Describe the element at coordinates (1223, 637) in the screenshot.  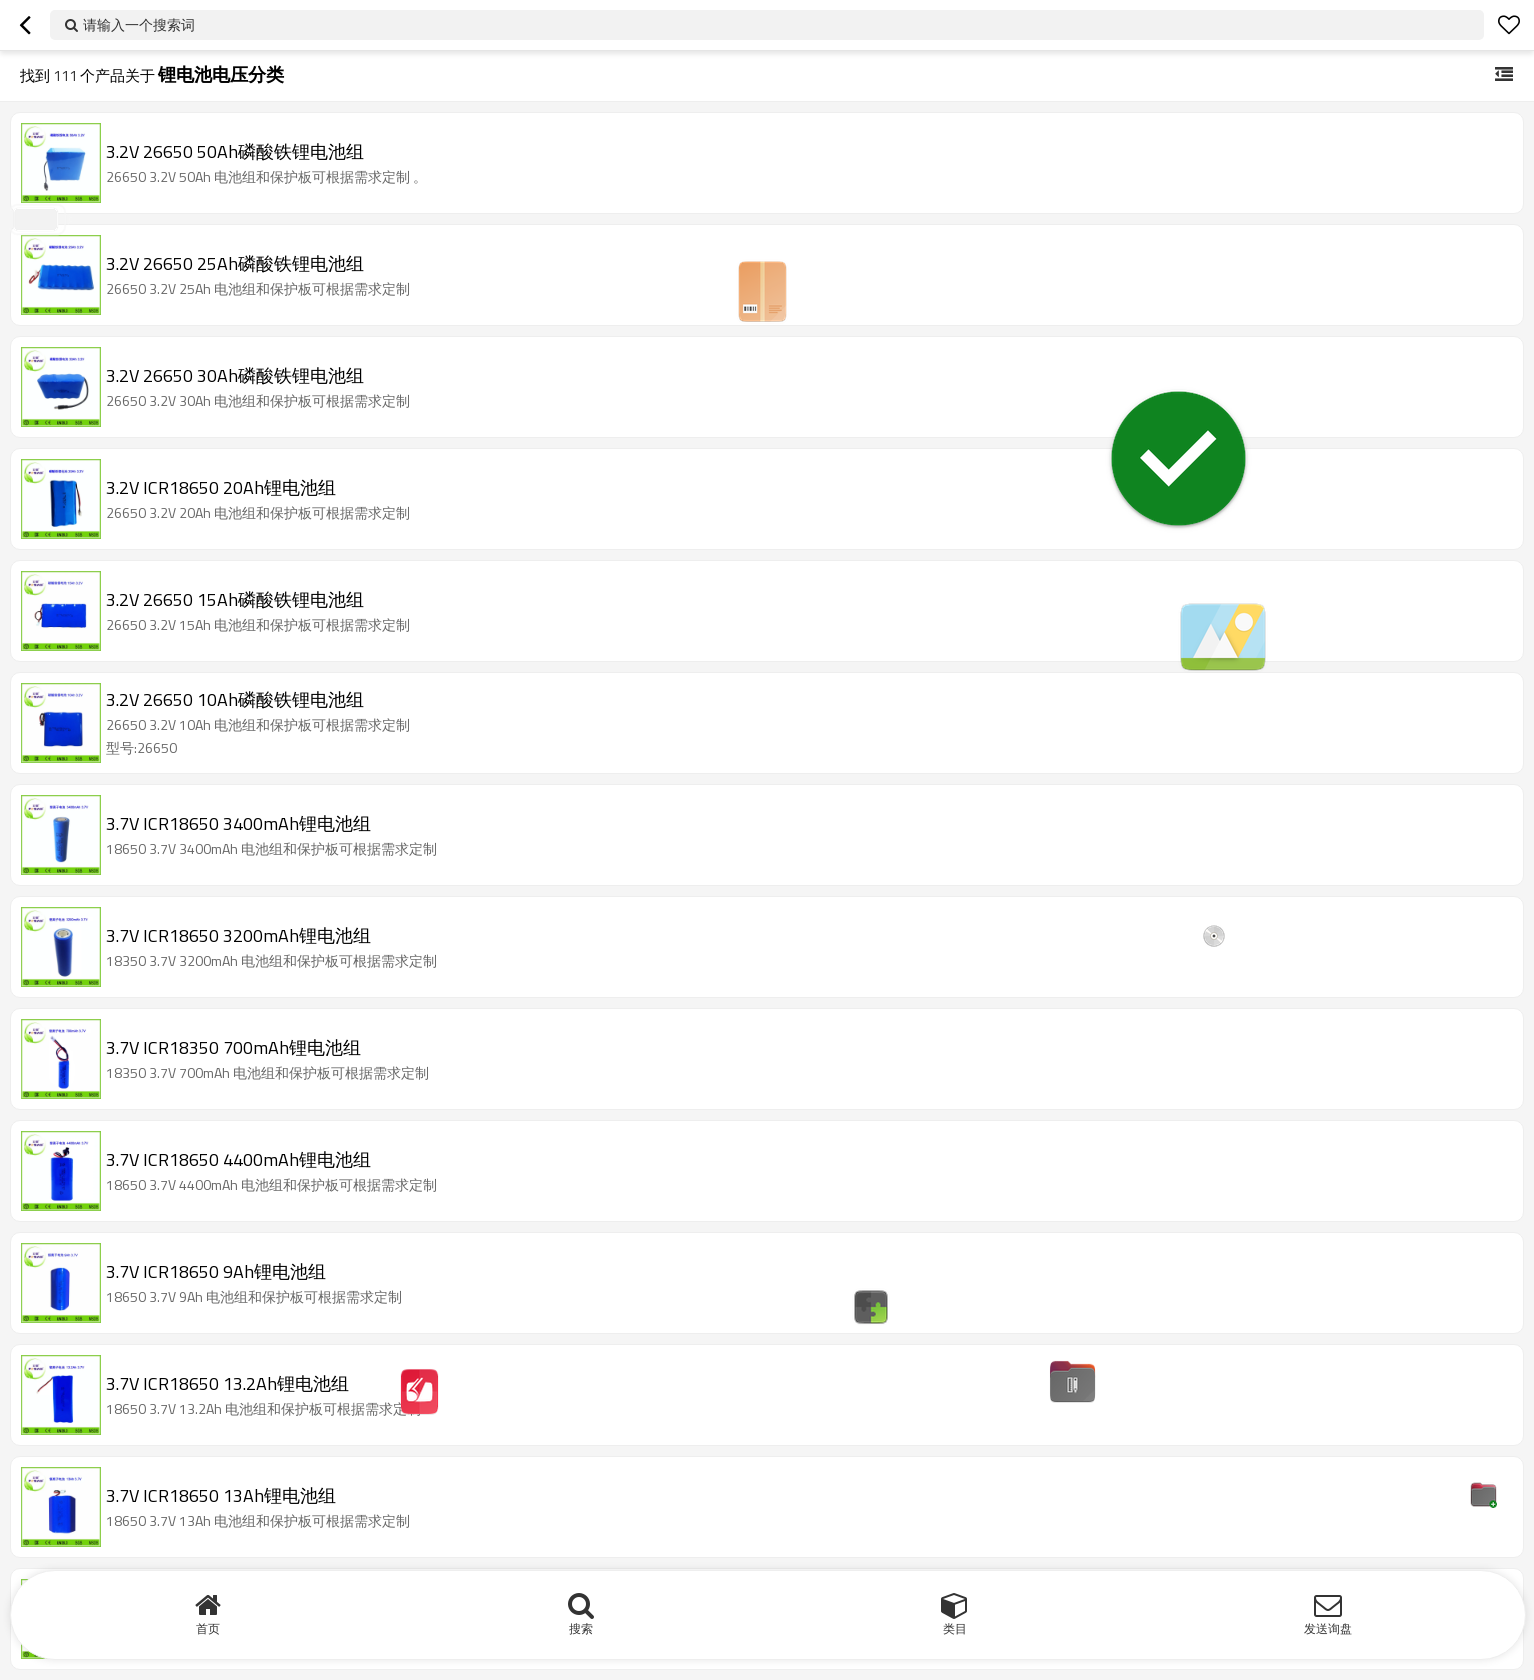
I see `open photo management app` at that location.